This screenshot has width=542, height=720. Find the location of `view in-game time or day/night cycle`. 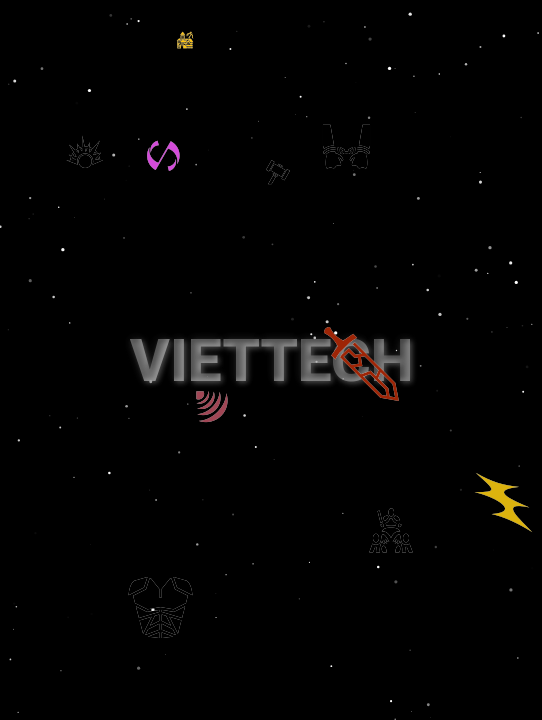

view in-game time or day/night cycle is located at coordinates (84, 151).